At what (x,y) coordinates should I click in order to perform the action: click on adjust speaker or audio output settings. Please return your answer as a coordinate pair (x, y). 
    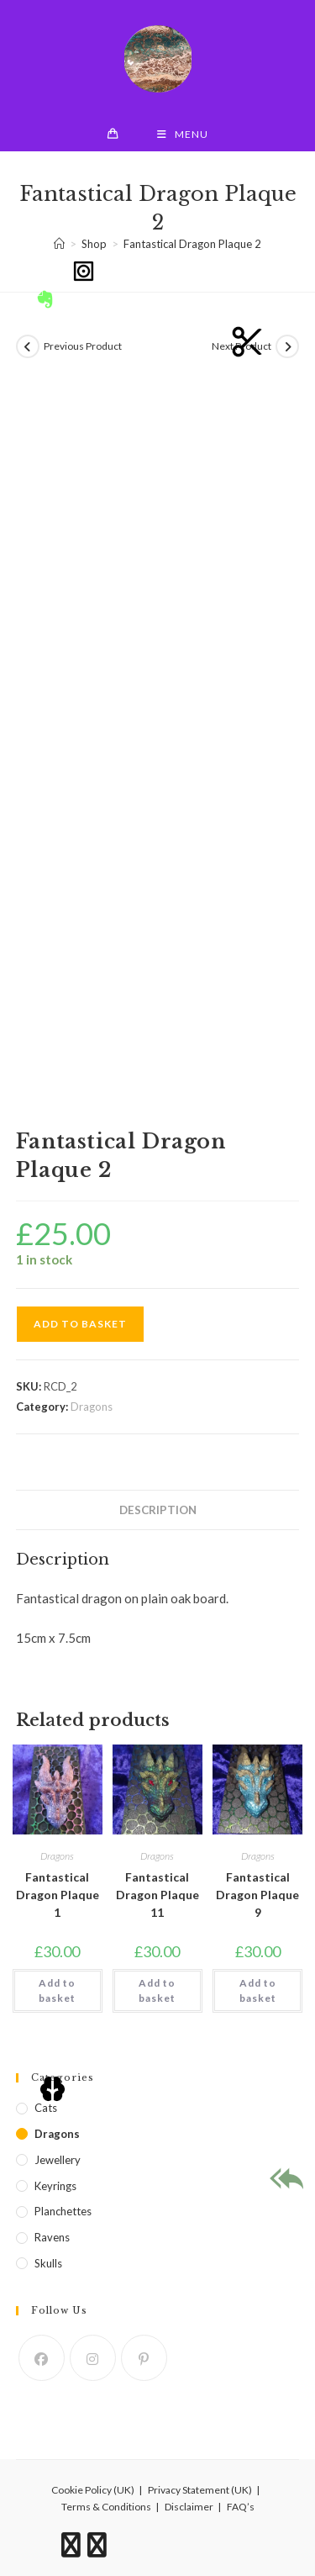
    Looking at the image, I should click on (83, 271).